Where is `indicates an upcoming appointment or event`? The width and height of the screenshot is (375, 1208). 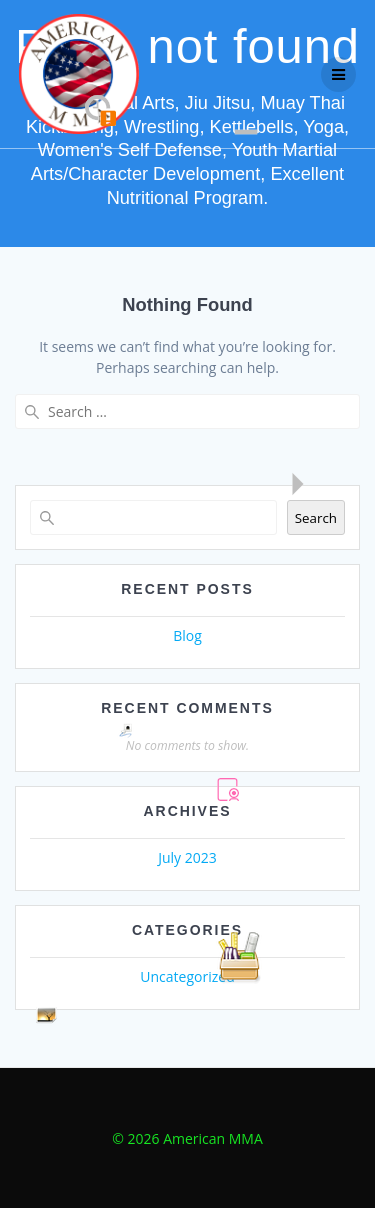 indicates an upcoming appointment or event is located at coordinates (100, 110).